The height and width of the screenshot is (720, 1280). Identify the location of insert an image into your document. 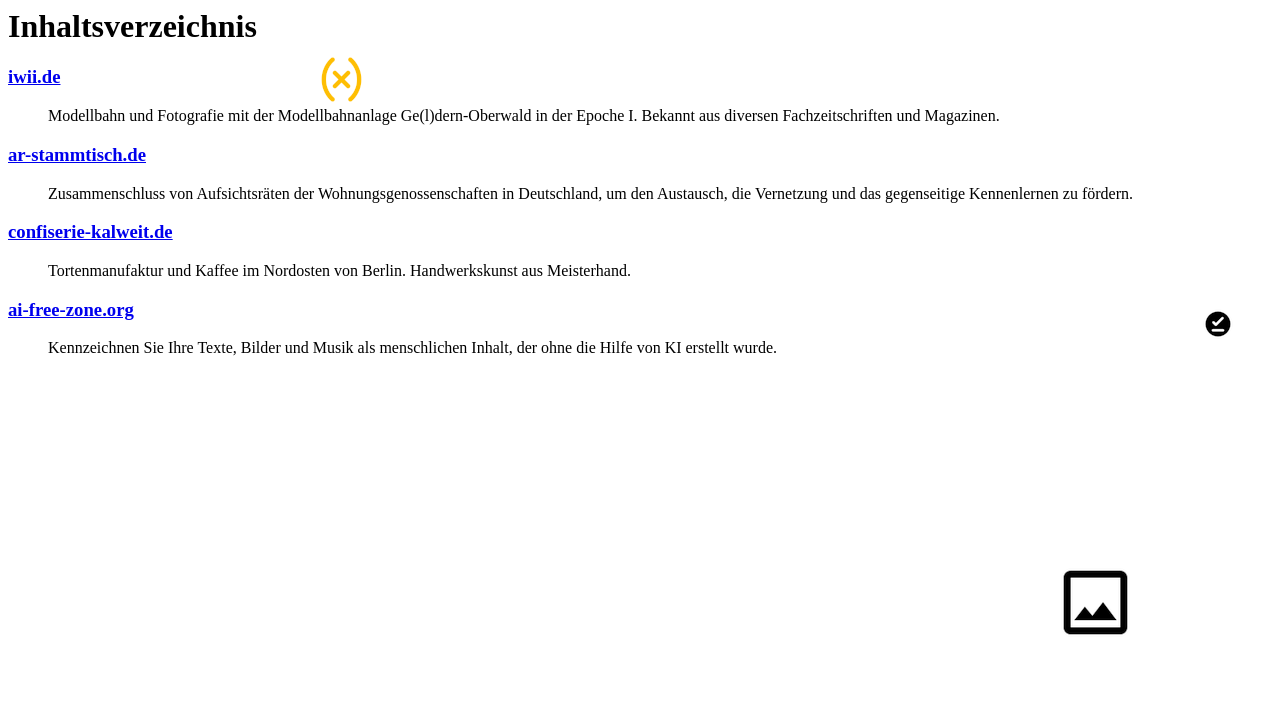
(1095, 602).